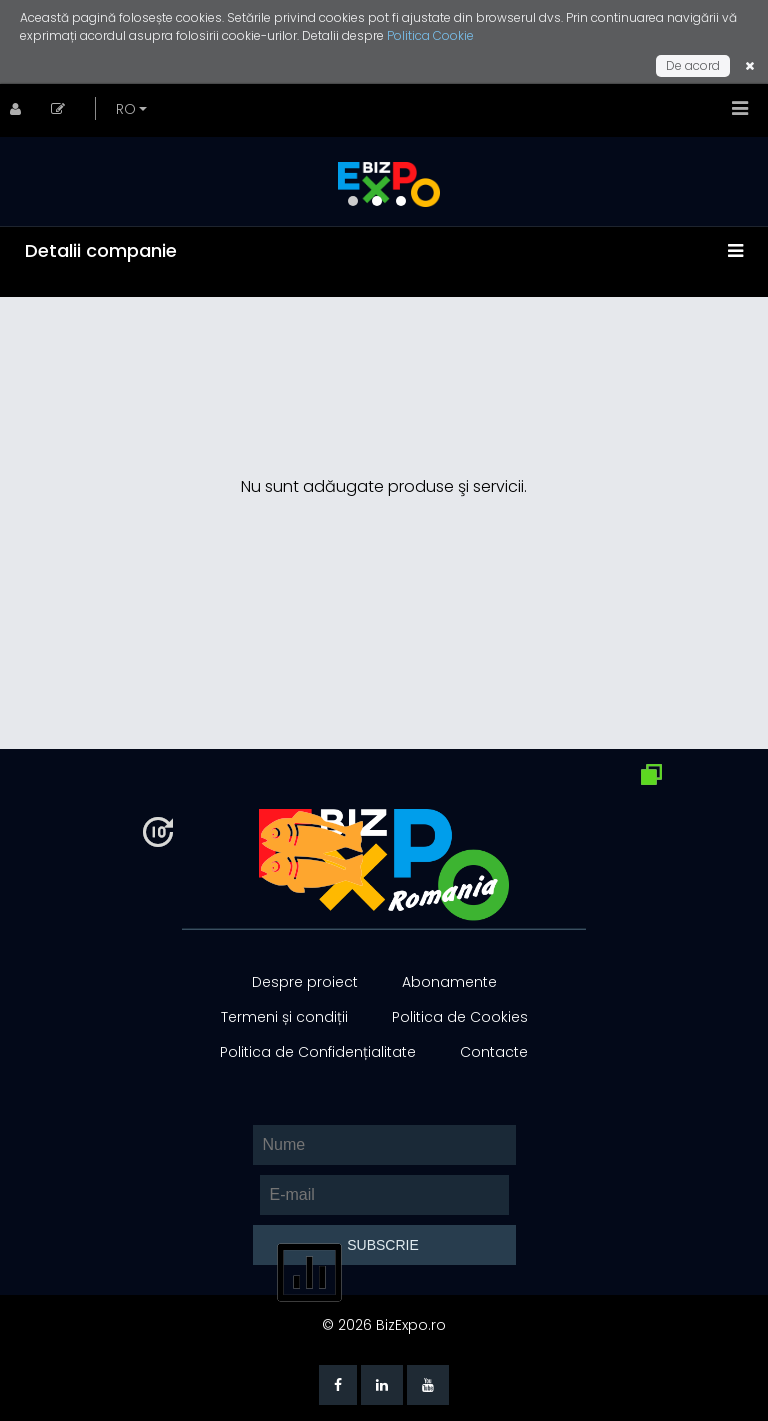 This screenshot has height=1421, width=768. Describe the element at coordinates (158, 832) in the screenshot. I see `skip forward 10 seconds` at that location.